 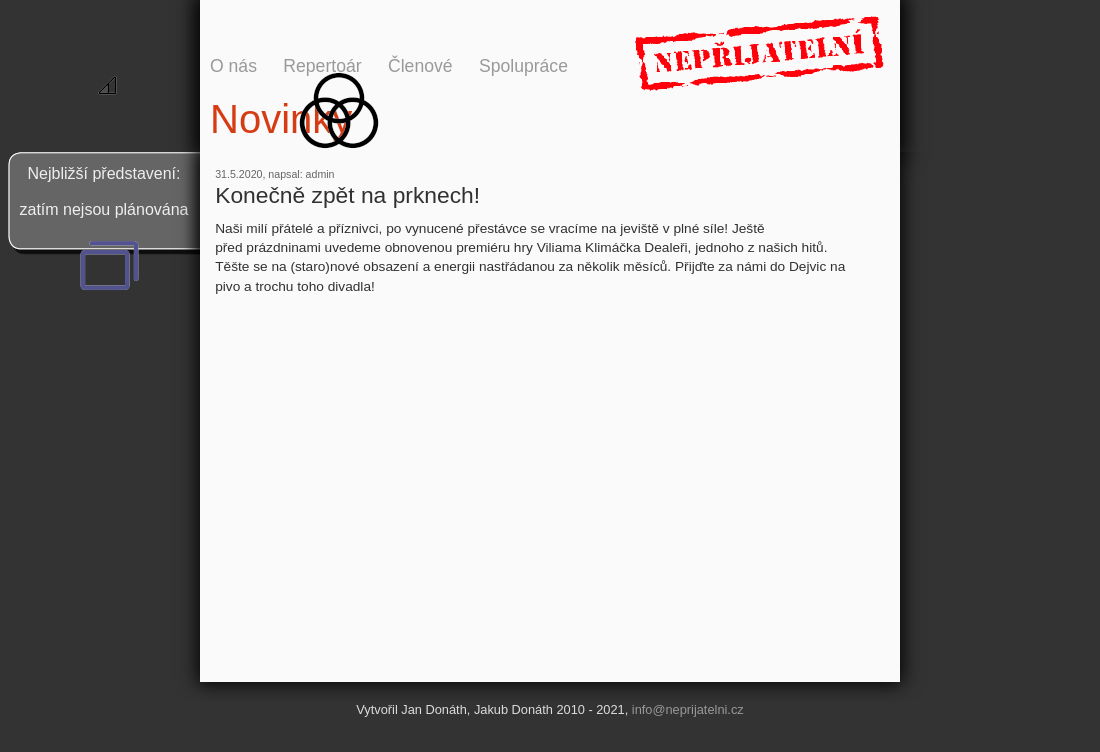 What do you see at coordinates (339, 112) in the screenshot?
I see `view overlapping data or shared elements` at bounding box center [339, 112].